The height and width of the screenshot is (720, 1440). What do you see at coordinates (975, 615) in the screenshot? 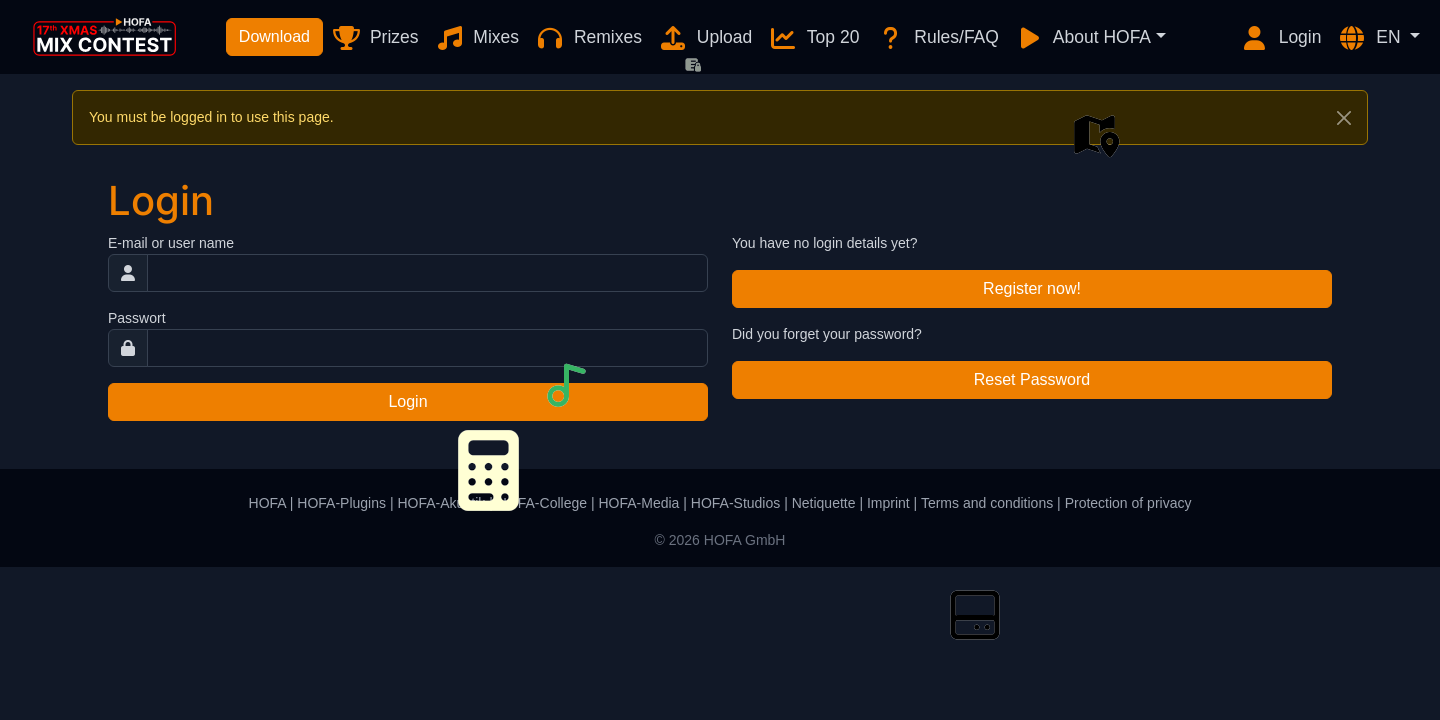
I see `access hard drive or storage settings` at bounding box center [975, 615].